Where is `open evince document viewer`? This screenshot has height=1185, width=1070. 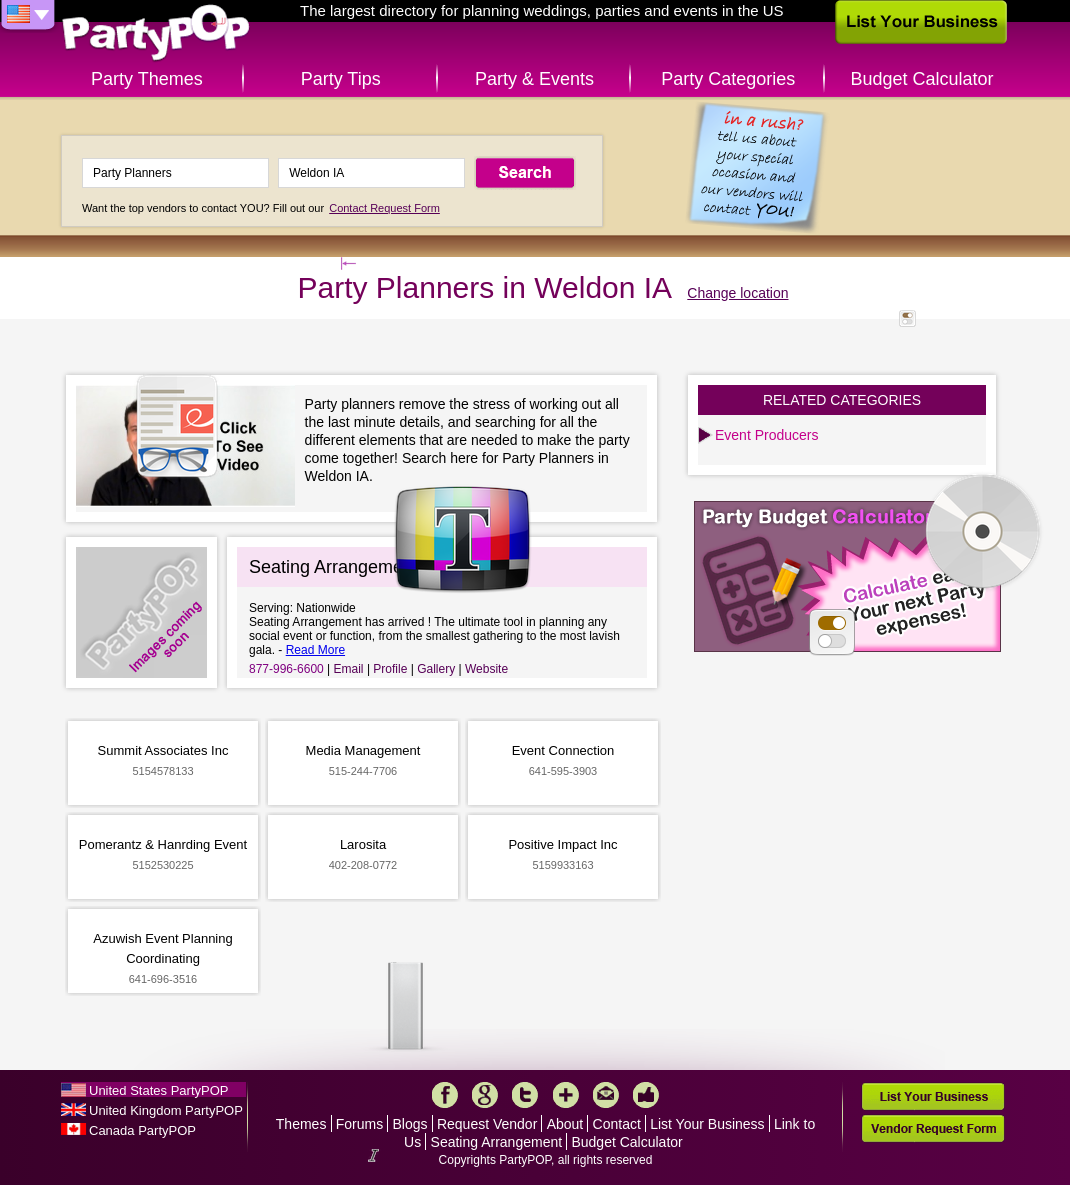 open evince document viewer is located at coordinates (177, 426).